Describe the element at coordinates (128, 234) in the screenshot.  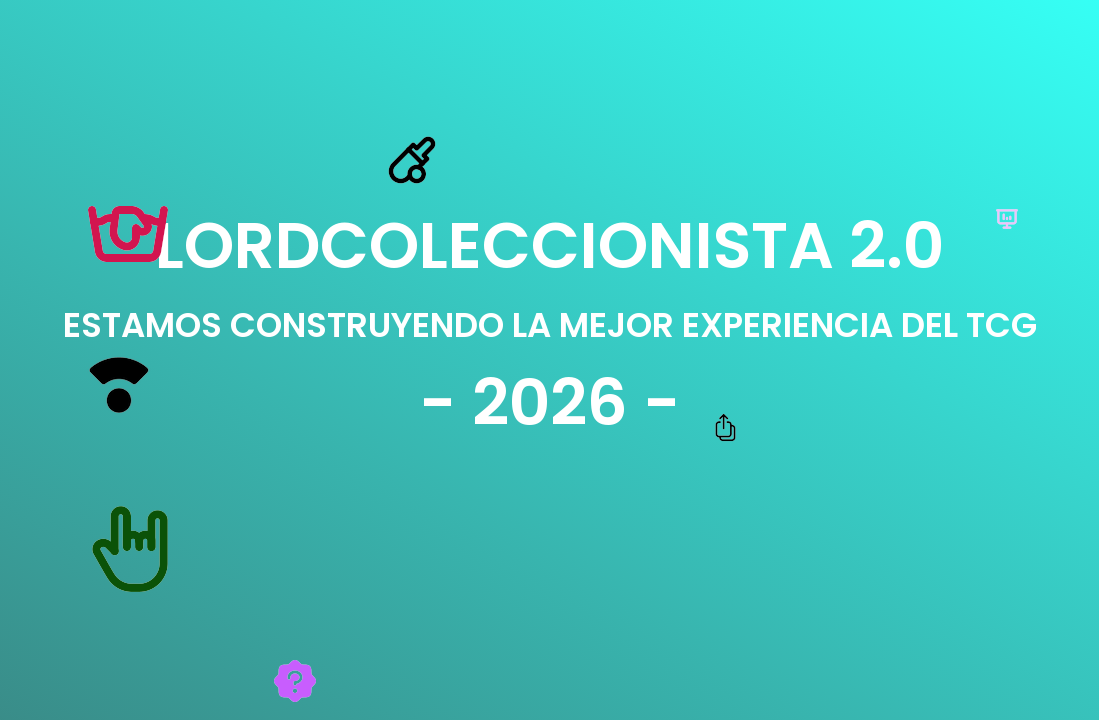
I see `wash hands reminder or hygiene indicator` at that location.